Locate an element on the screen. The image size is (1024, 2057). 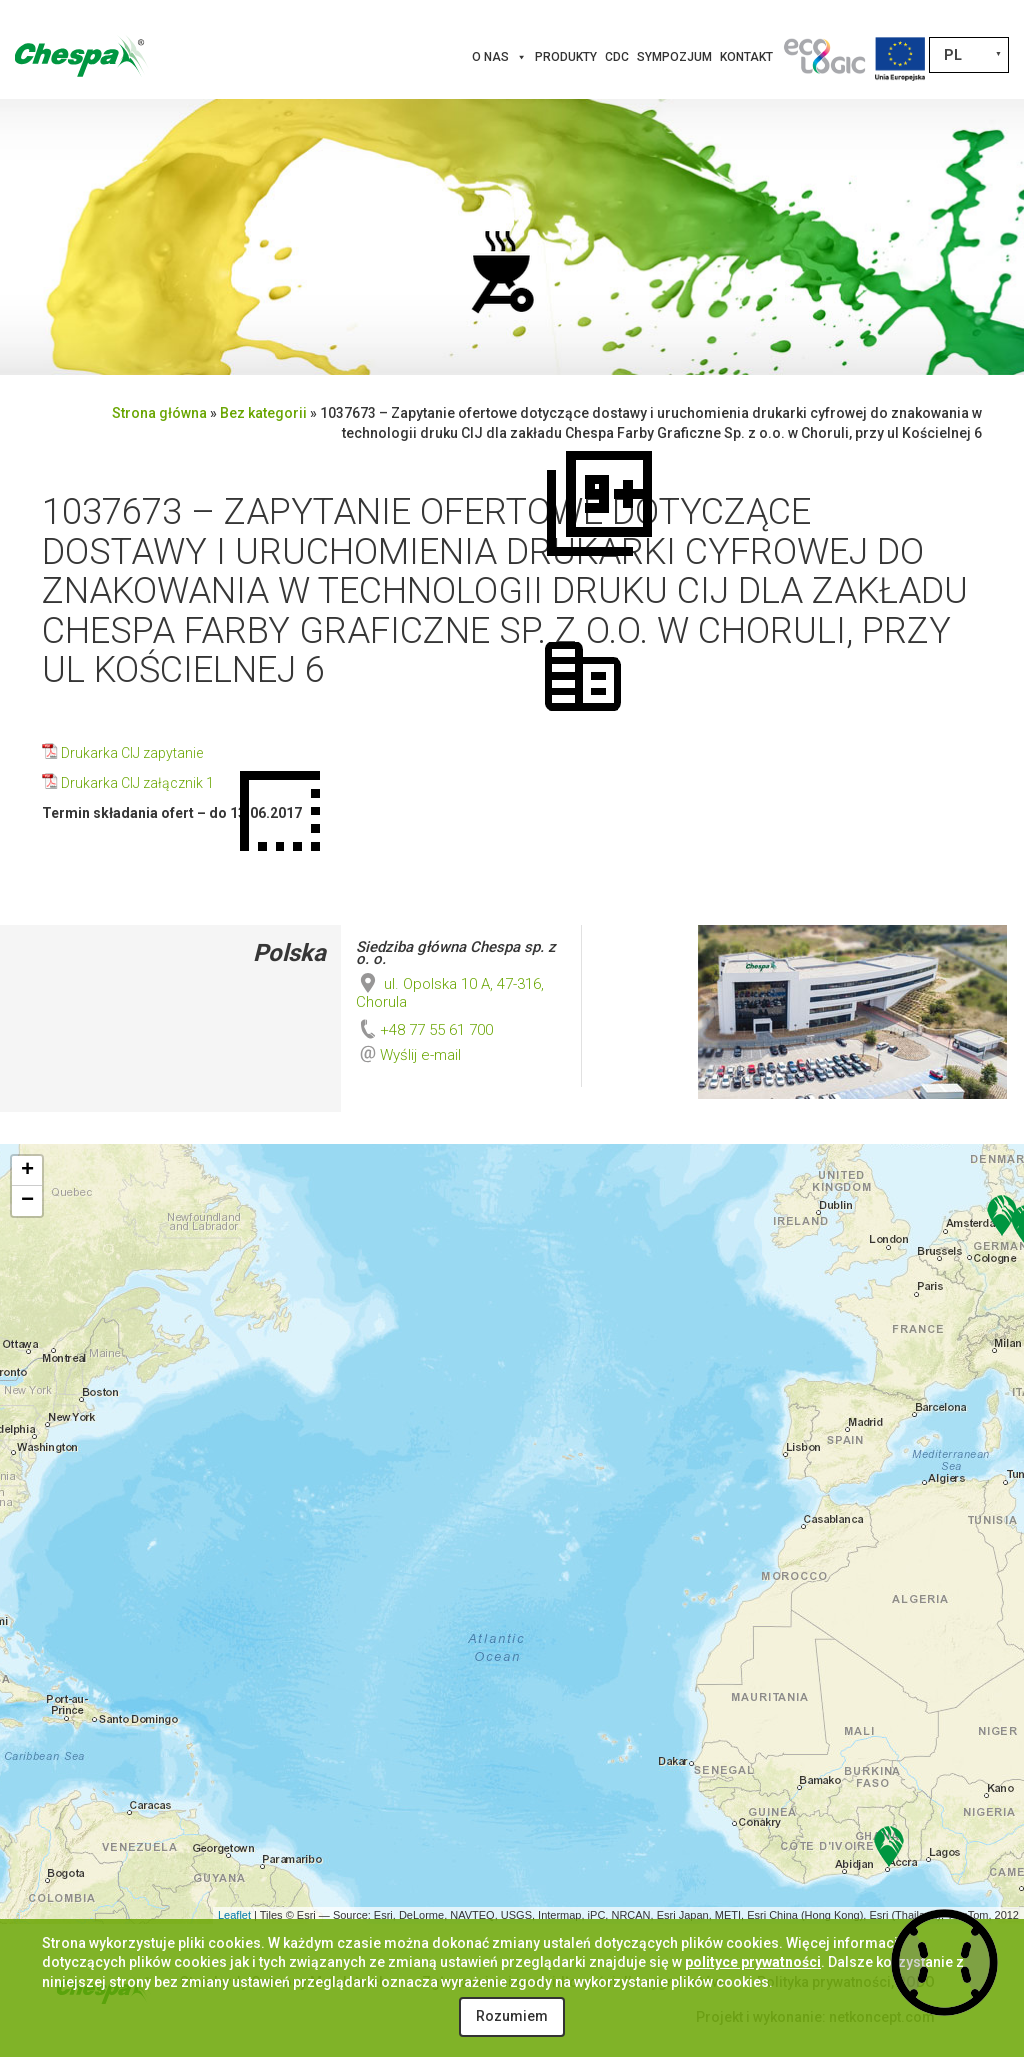
view baseball scores or stats is located at coordinates (944, 1962).